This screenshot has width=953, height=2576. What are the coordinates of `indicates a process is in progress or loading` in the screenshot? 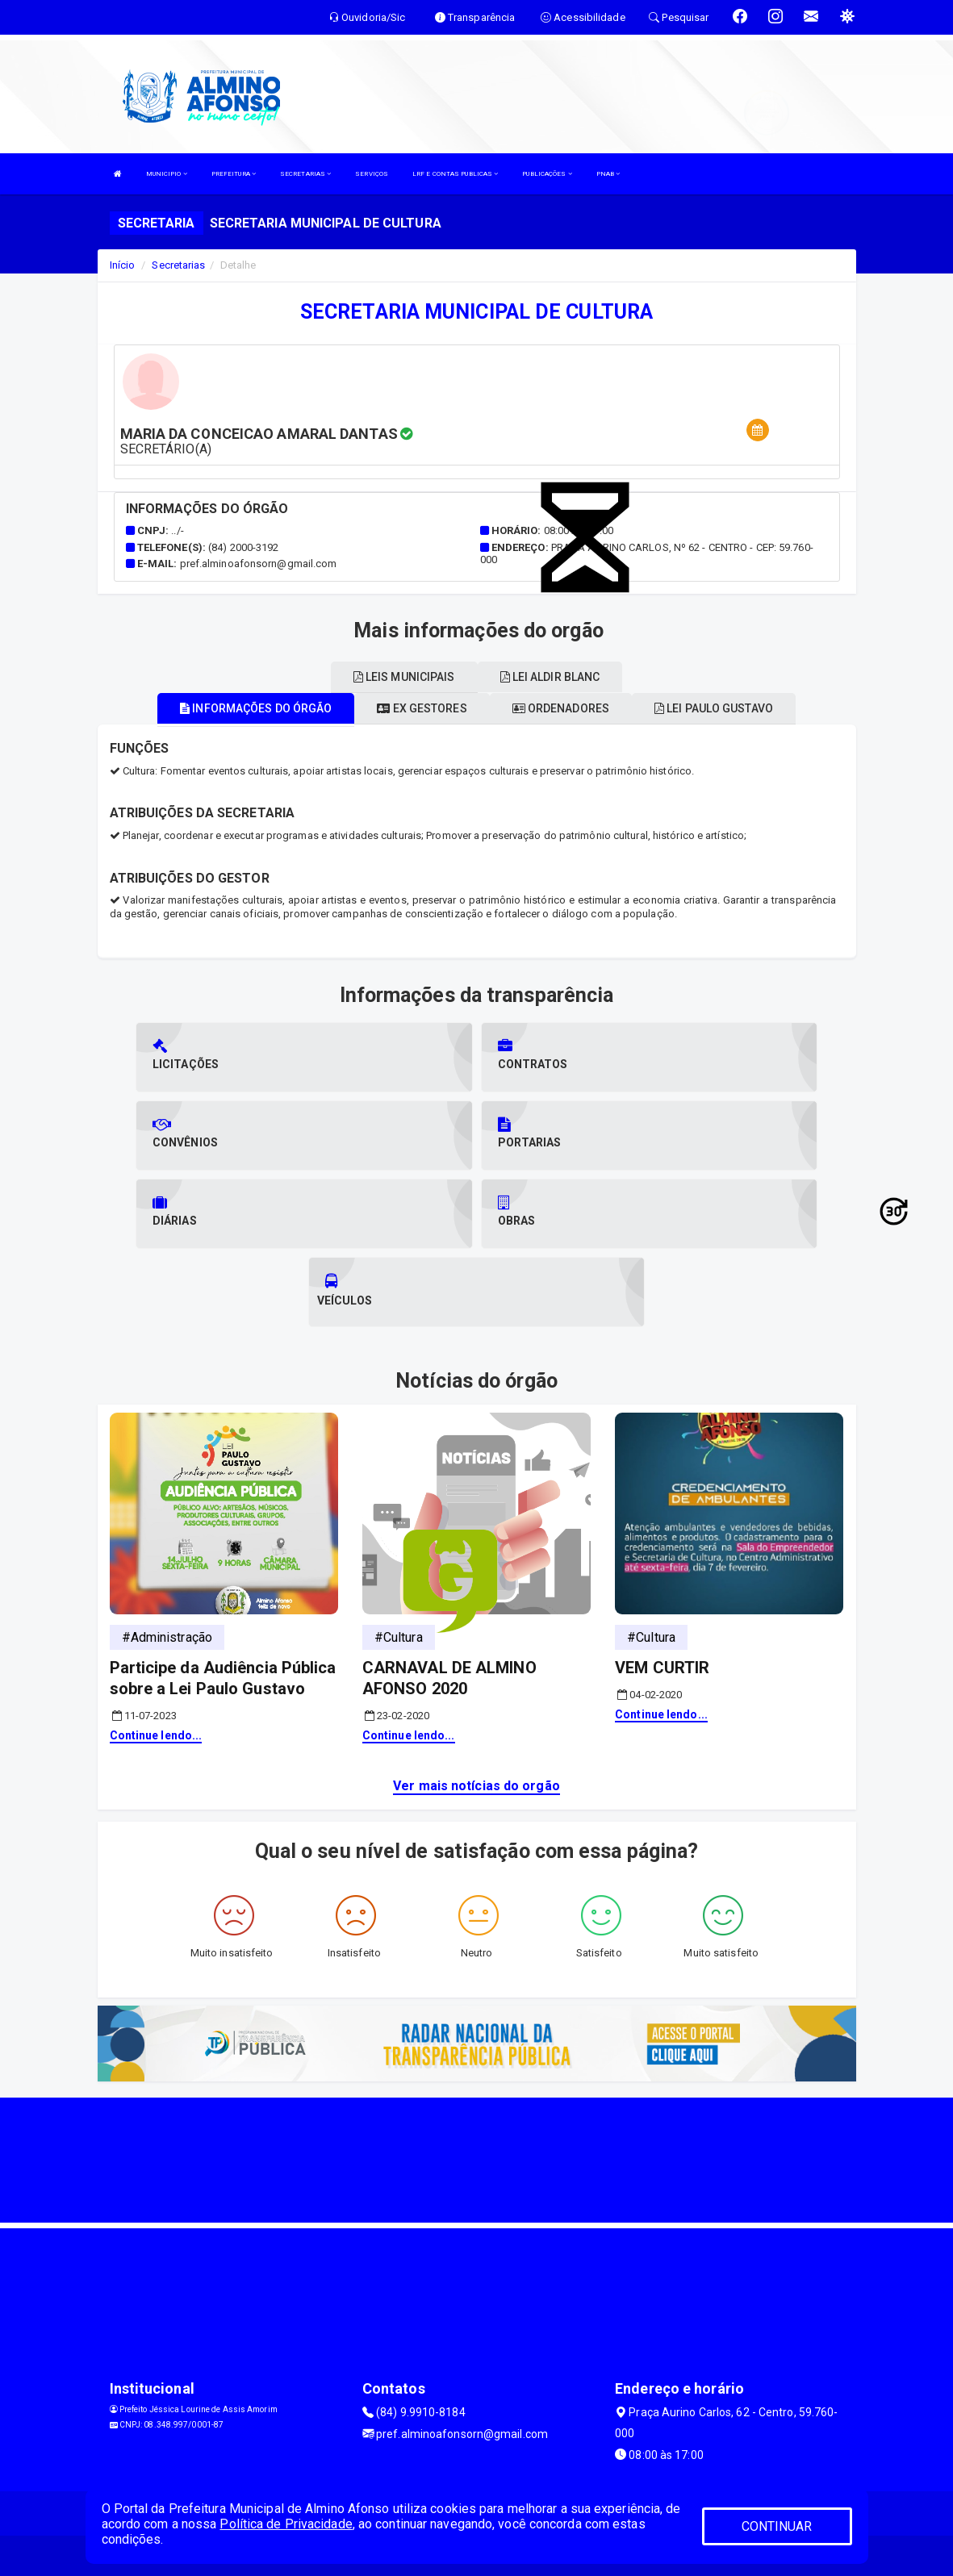 It's located at (585, 537).